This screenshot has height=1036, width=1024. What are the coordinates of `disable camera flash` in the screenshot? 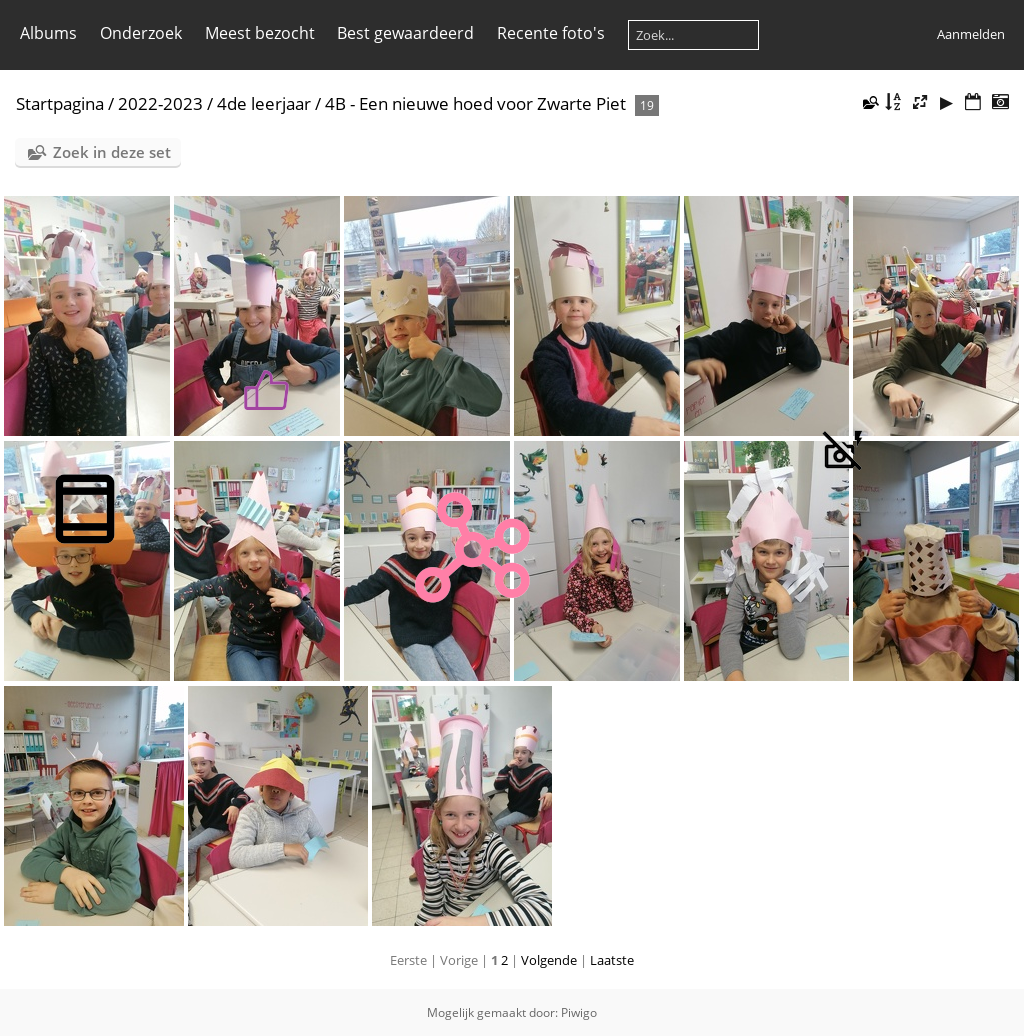 It's located at (843, 449).